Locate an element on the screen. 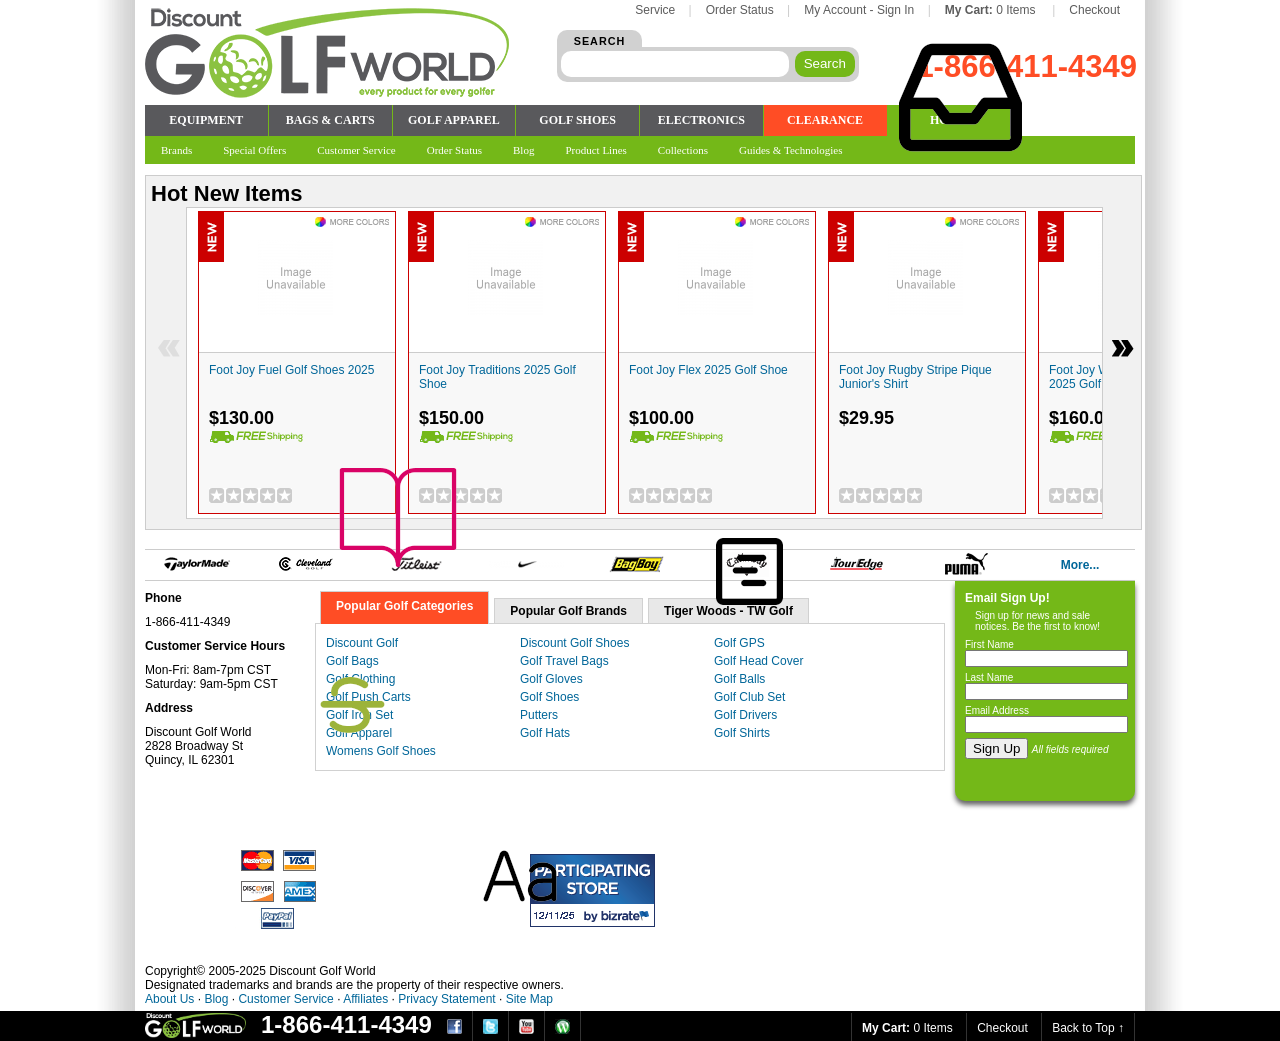 The image size is (1280, 1041). open reading mode or e-reader is located at coordinates (398, 509).